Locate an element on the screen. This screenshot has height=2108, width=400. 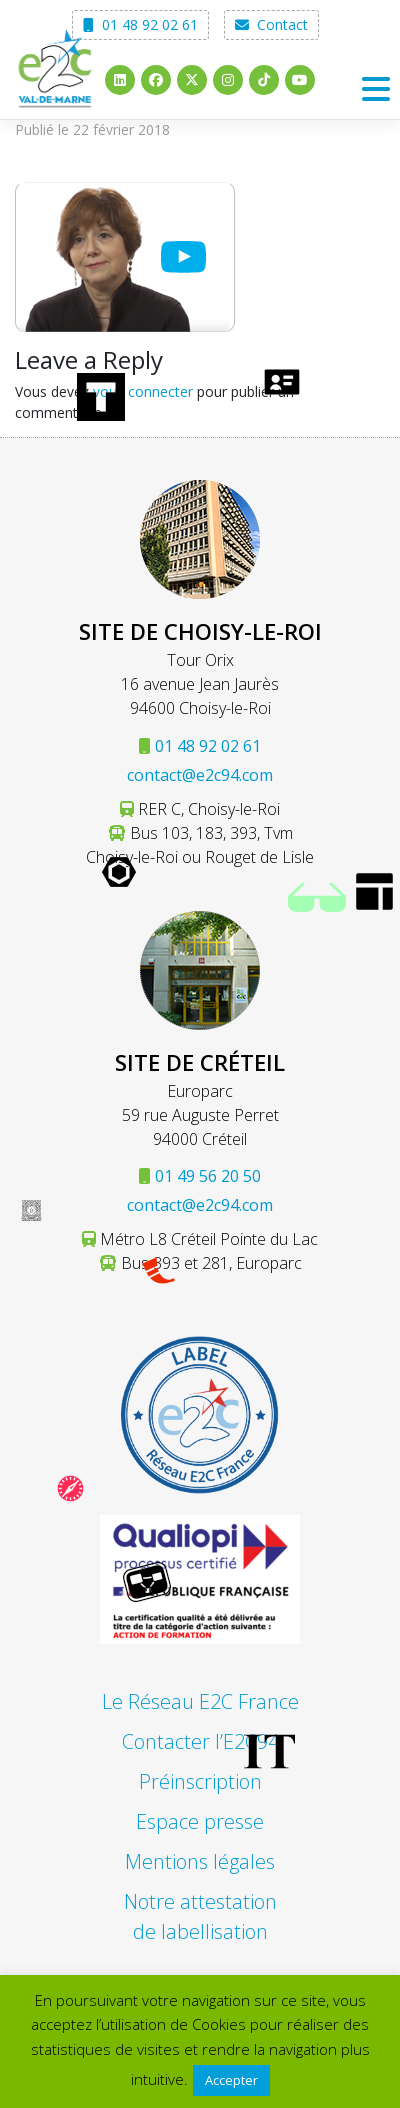
awesome lists logo is located at coordinates (317, 897).